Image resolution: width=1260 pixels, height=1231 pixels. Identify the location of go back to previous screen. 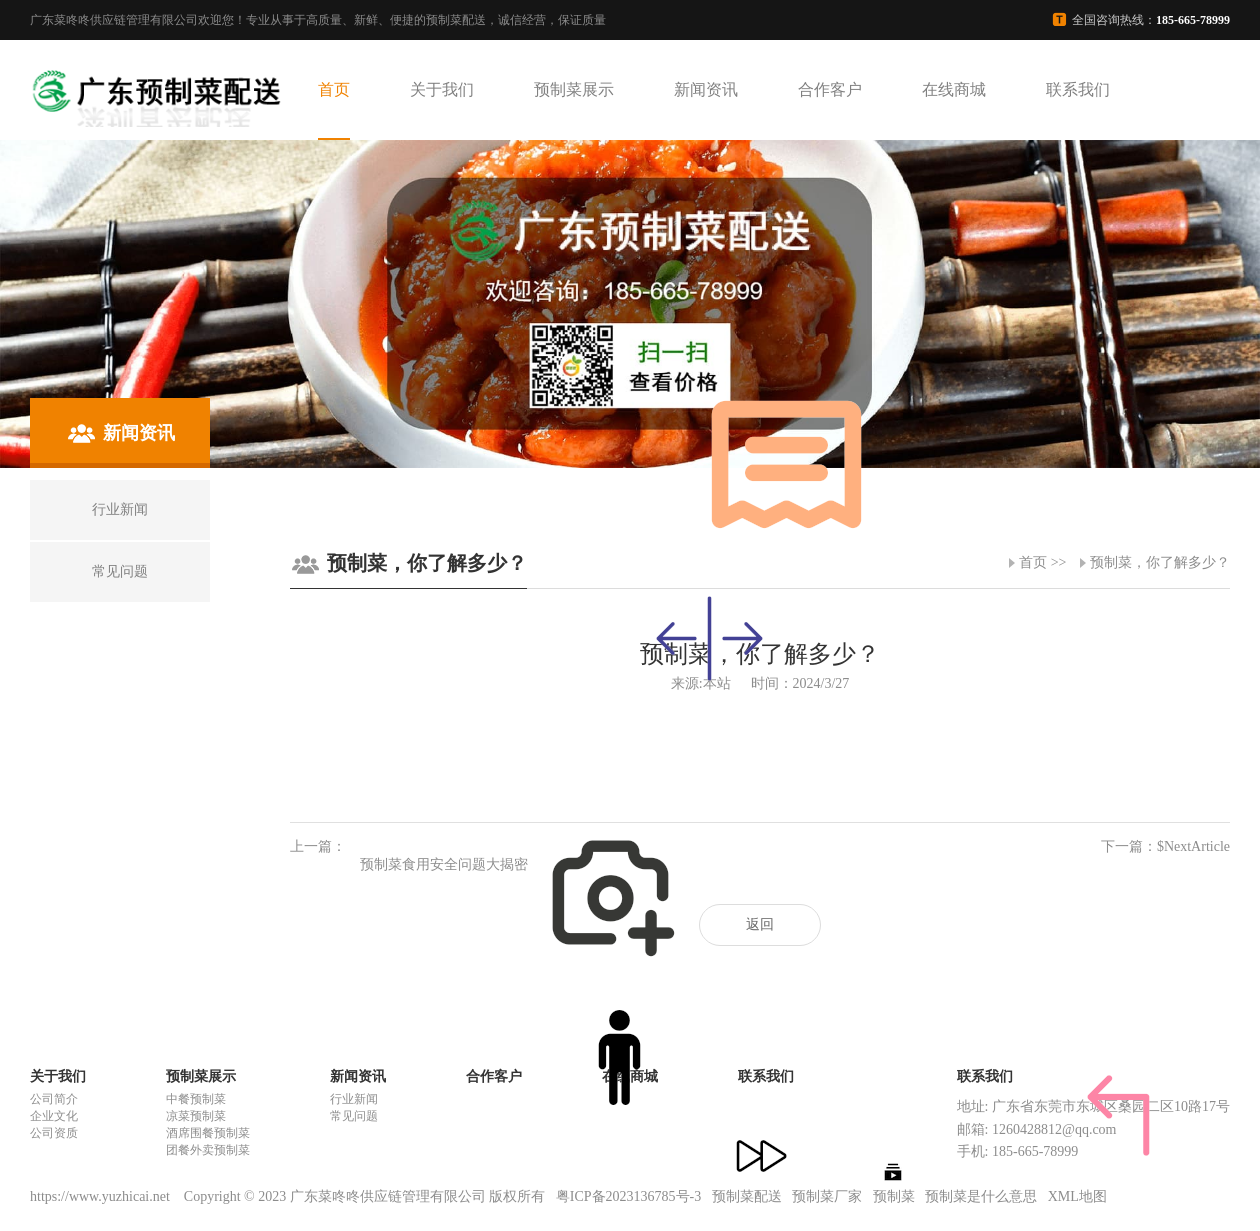
(1121, 1115).